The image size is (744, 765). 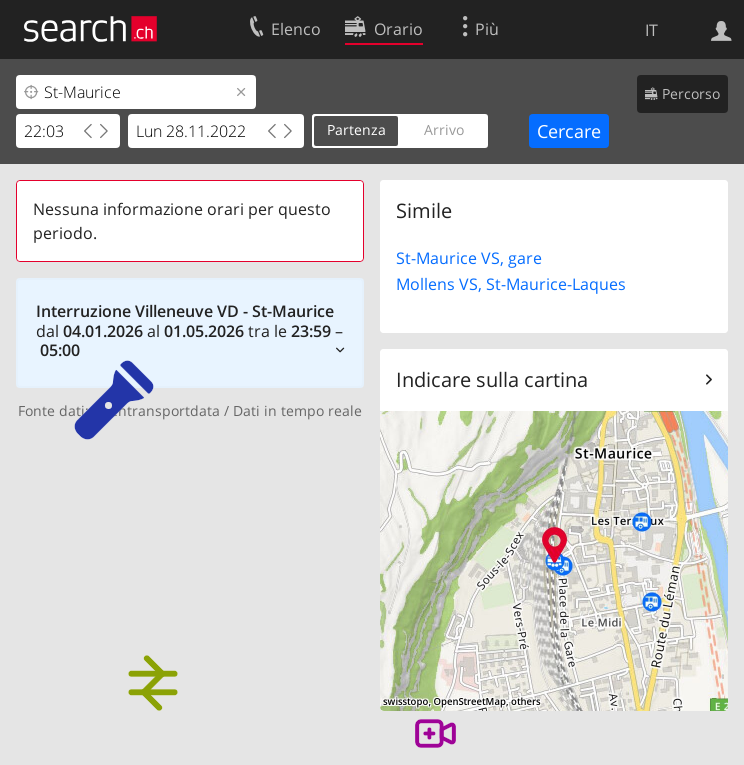 I want to click on indicates a railway or train station, so click(x=153, y=683).